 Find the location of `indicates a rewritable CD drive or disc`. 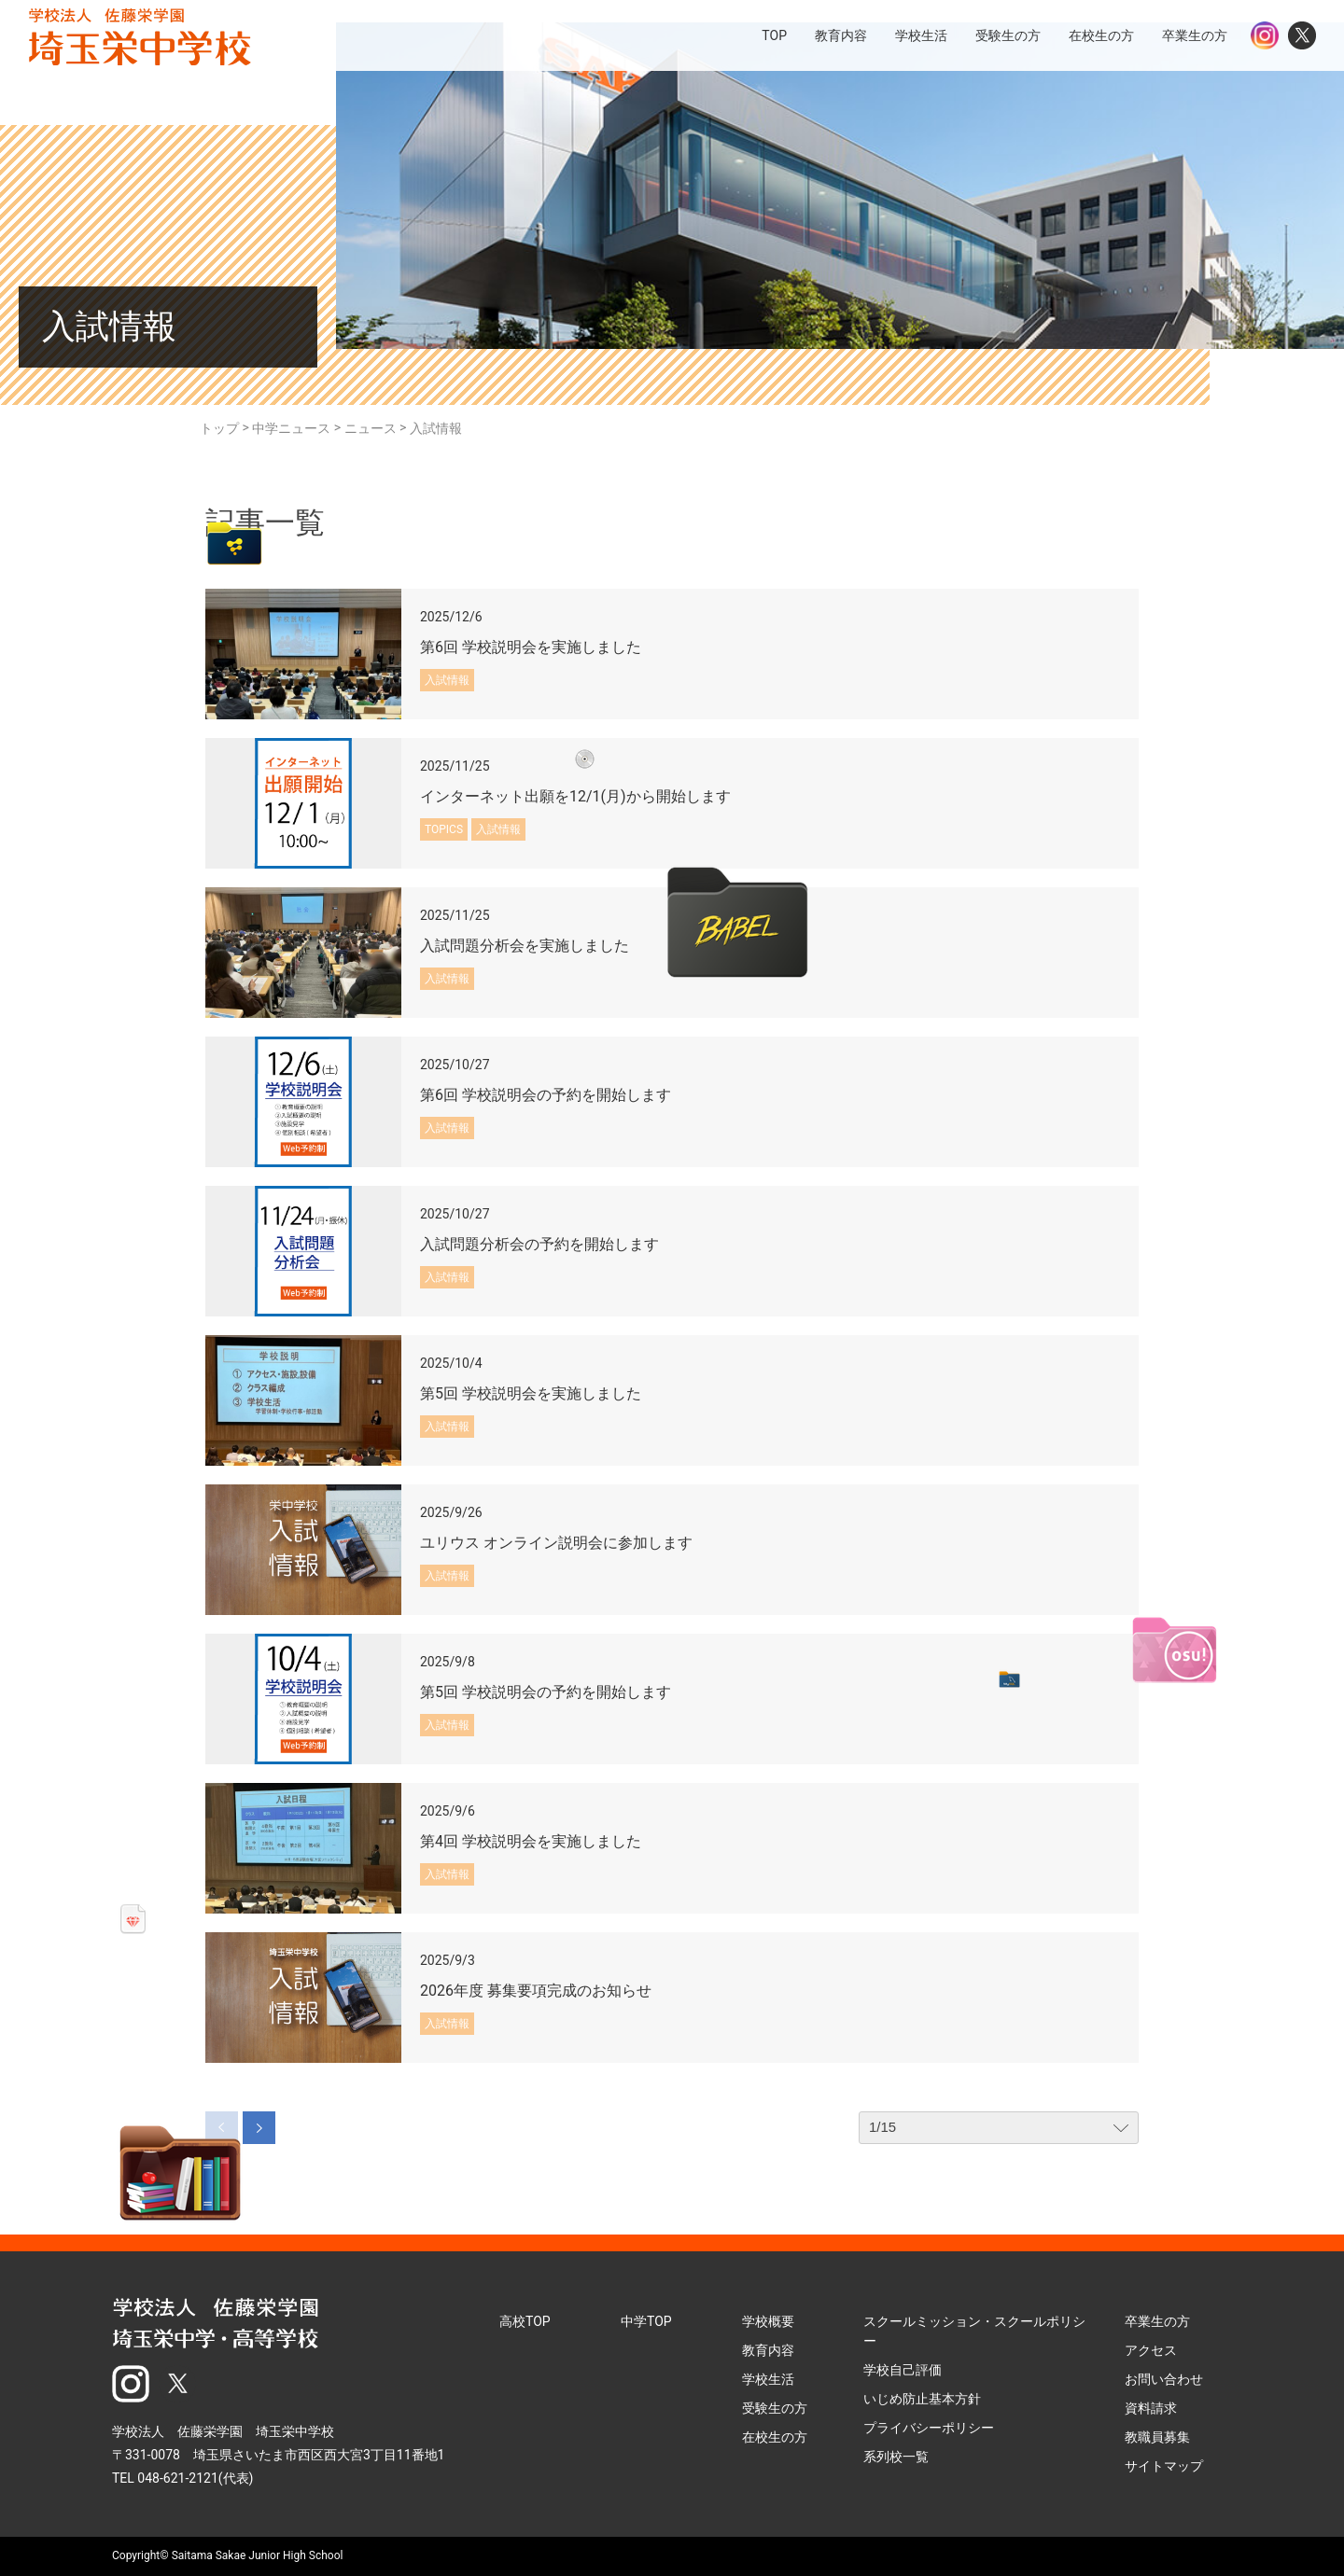

indicates a rewritable CD drive or disc is located at coordinates (584, 759).